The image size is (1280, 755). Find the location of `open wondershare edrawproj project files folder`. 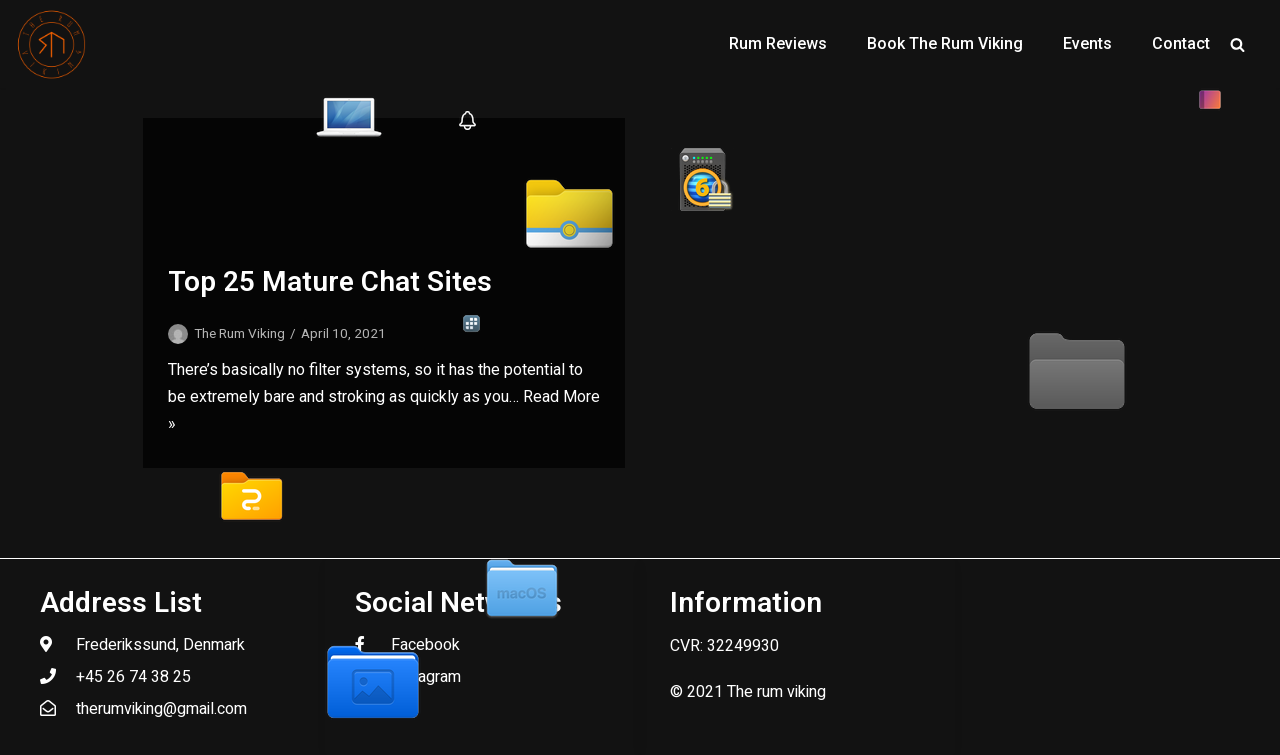

open wondershare edrawproj project files folder is located at coordinates (251, 497).